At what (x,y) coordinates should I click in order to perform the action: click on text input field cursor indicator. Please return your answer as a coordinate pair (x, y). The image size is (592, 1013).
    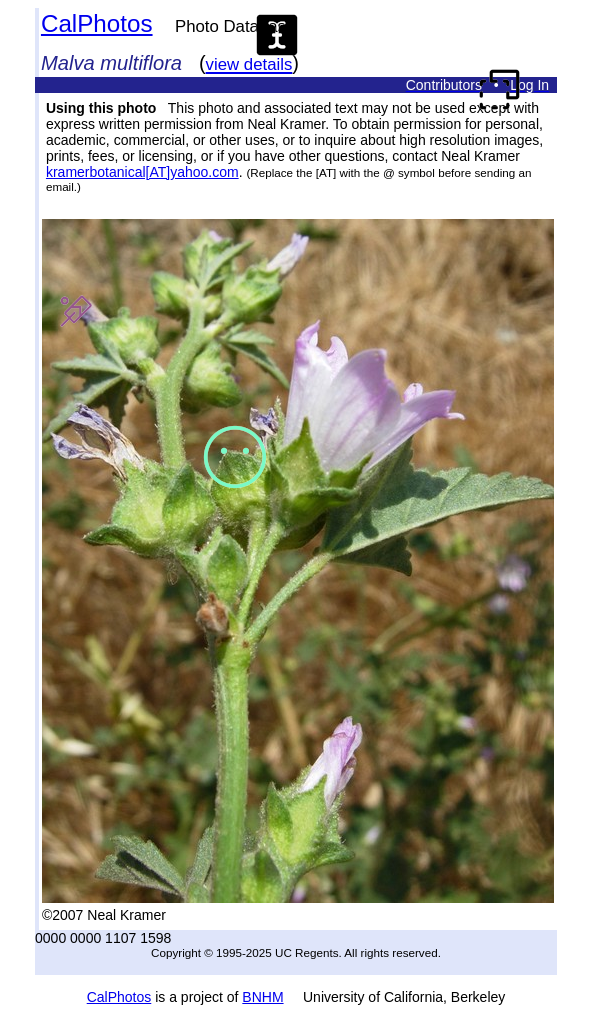
    Looking at the image, I should click on (277, 35).